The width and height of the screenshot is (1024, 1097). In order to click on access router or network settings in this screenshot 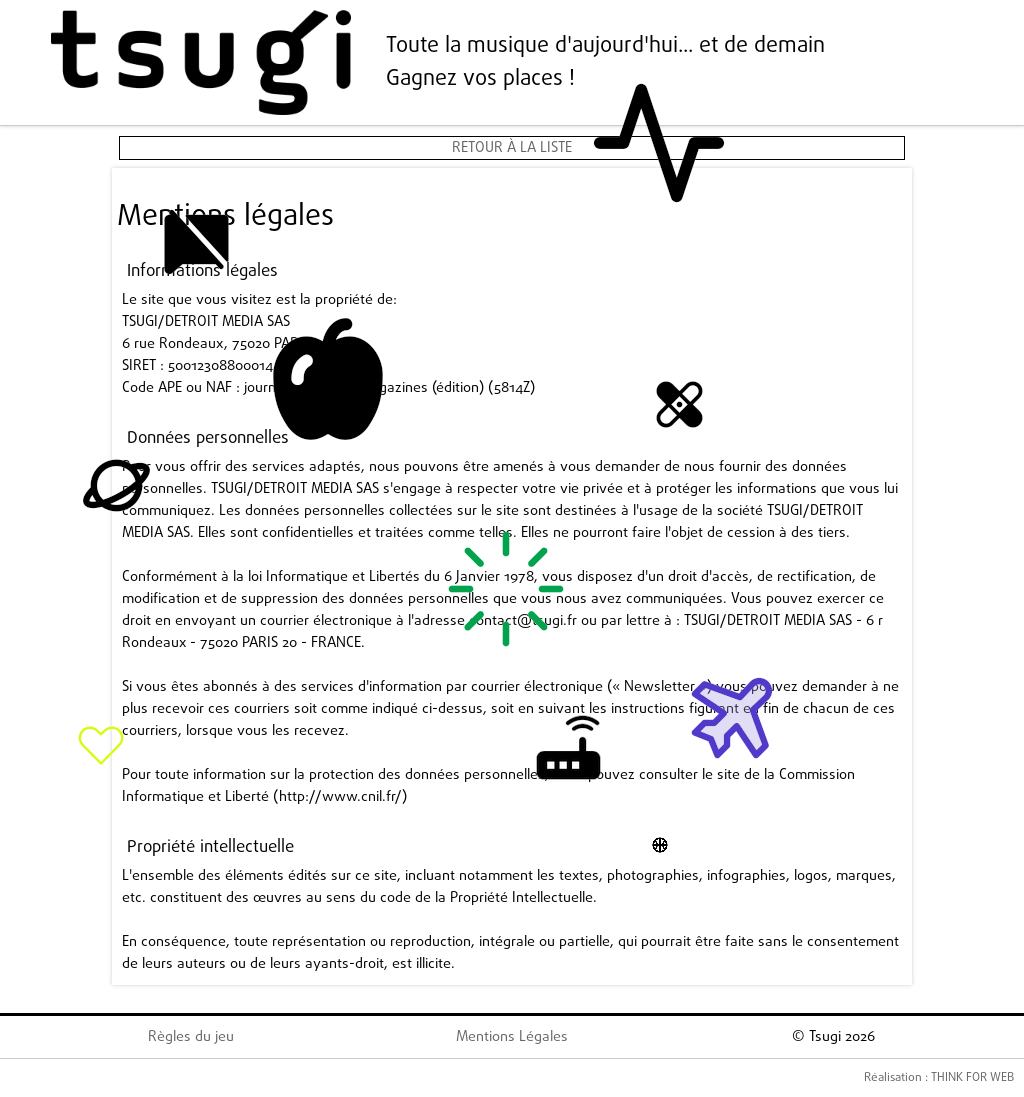, I will do `click(568, 747)`.